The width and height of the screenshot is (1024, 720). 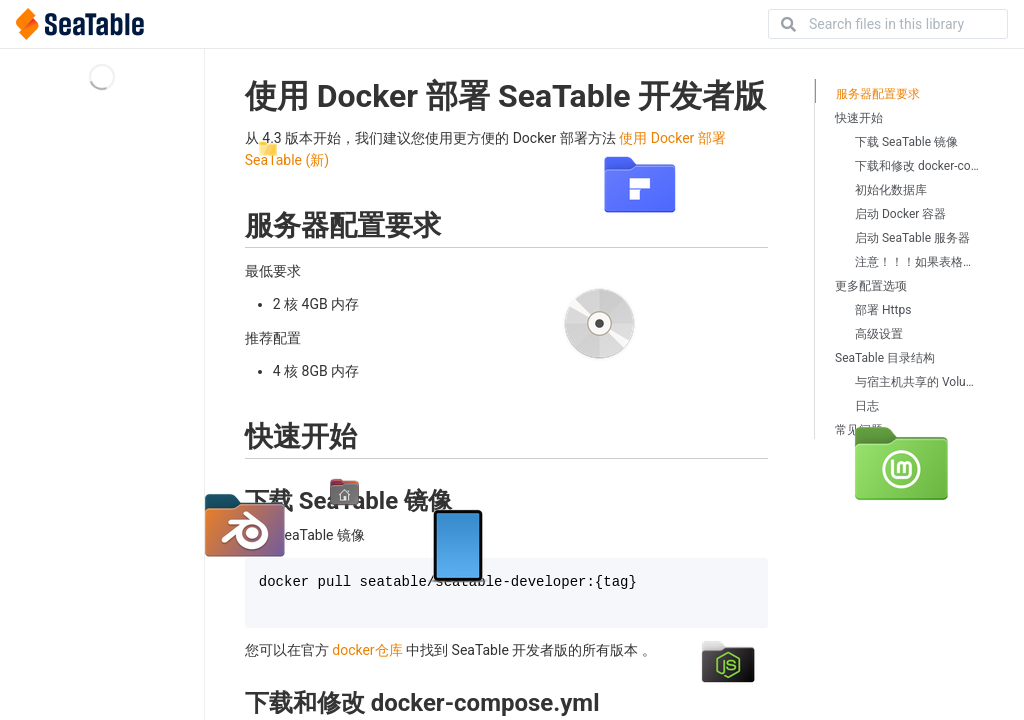 What do you see at coordinates (728, 663) in the screenshot?
I see `folder containing node.js project files` at bounding box center [728, 663].